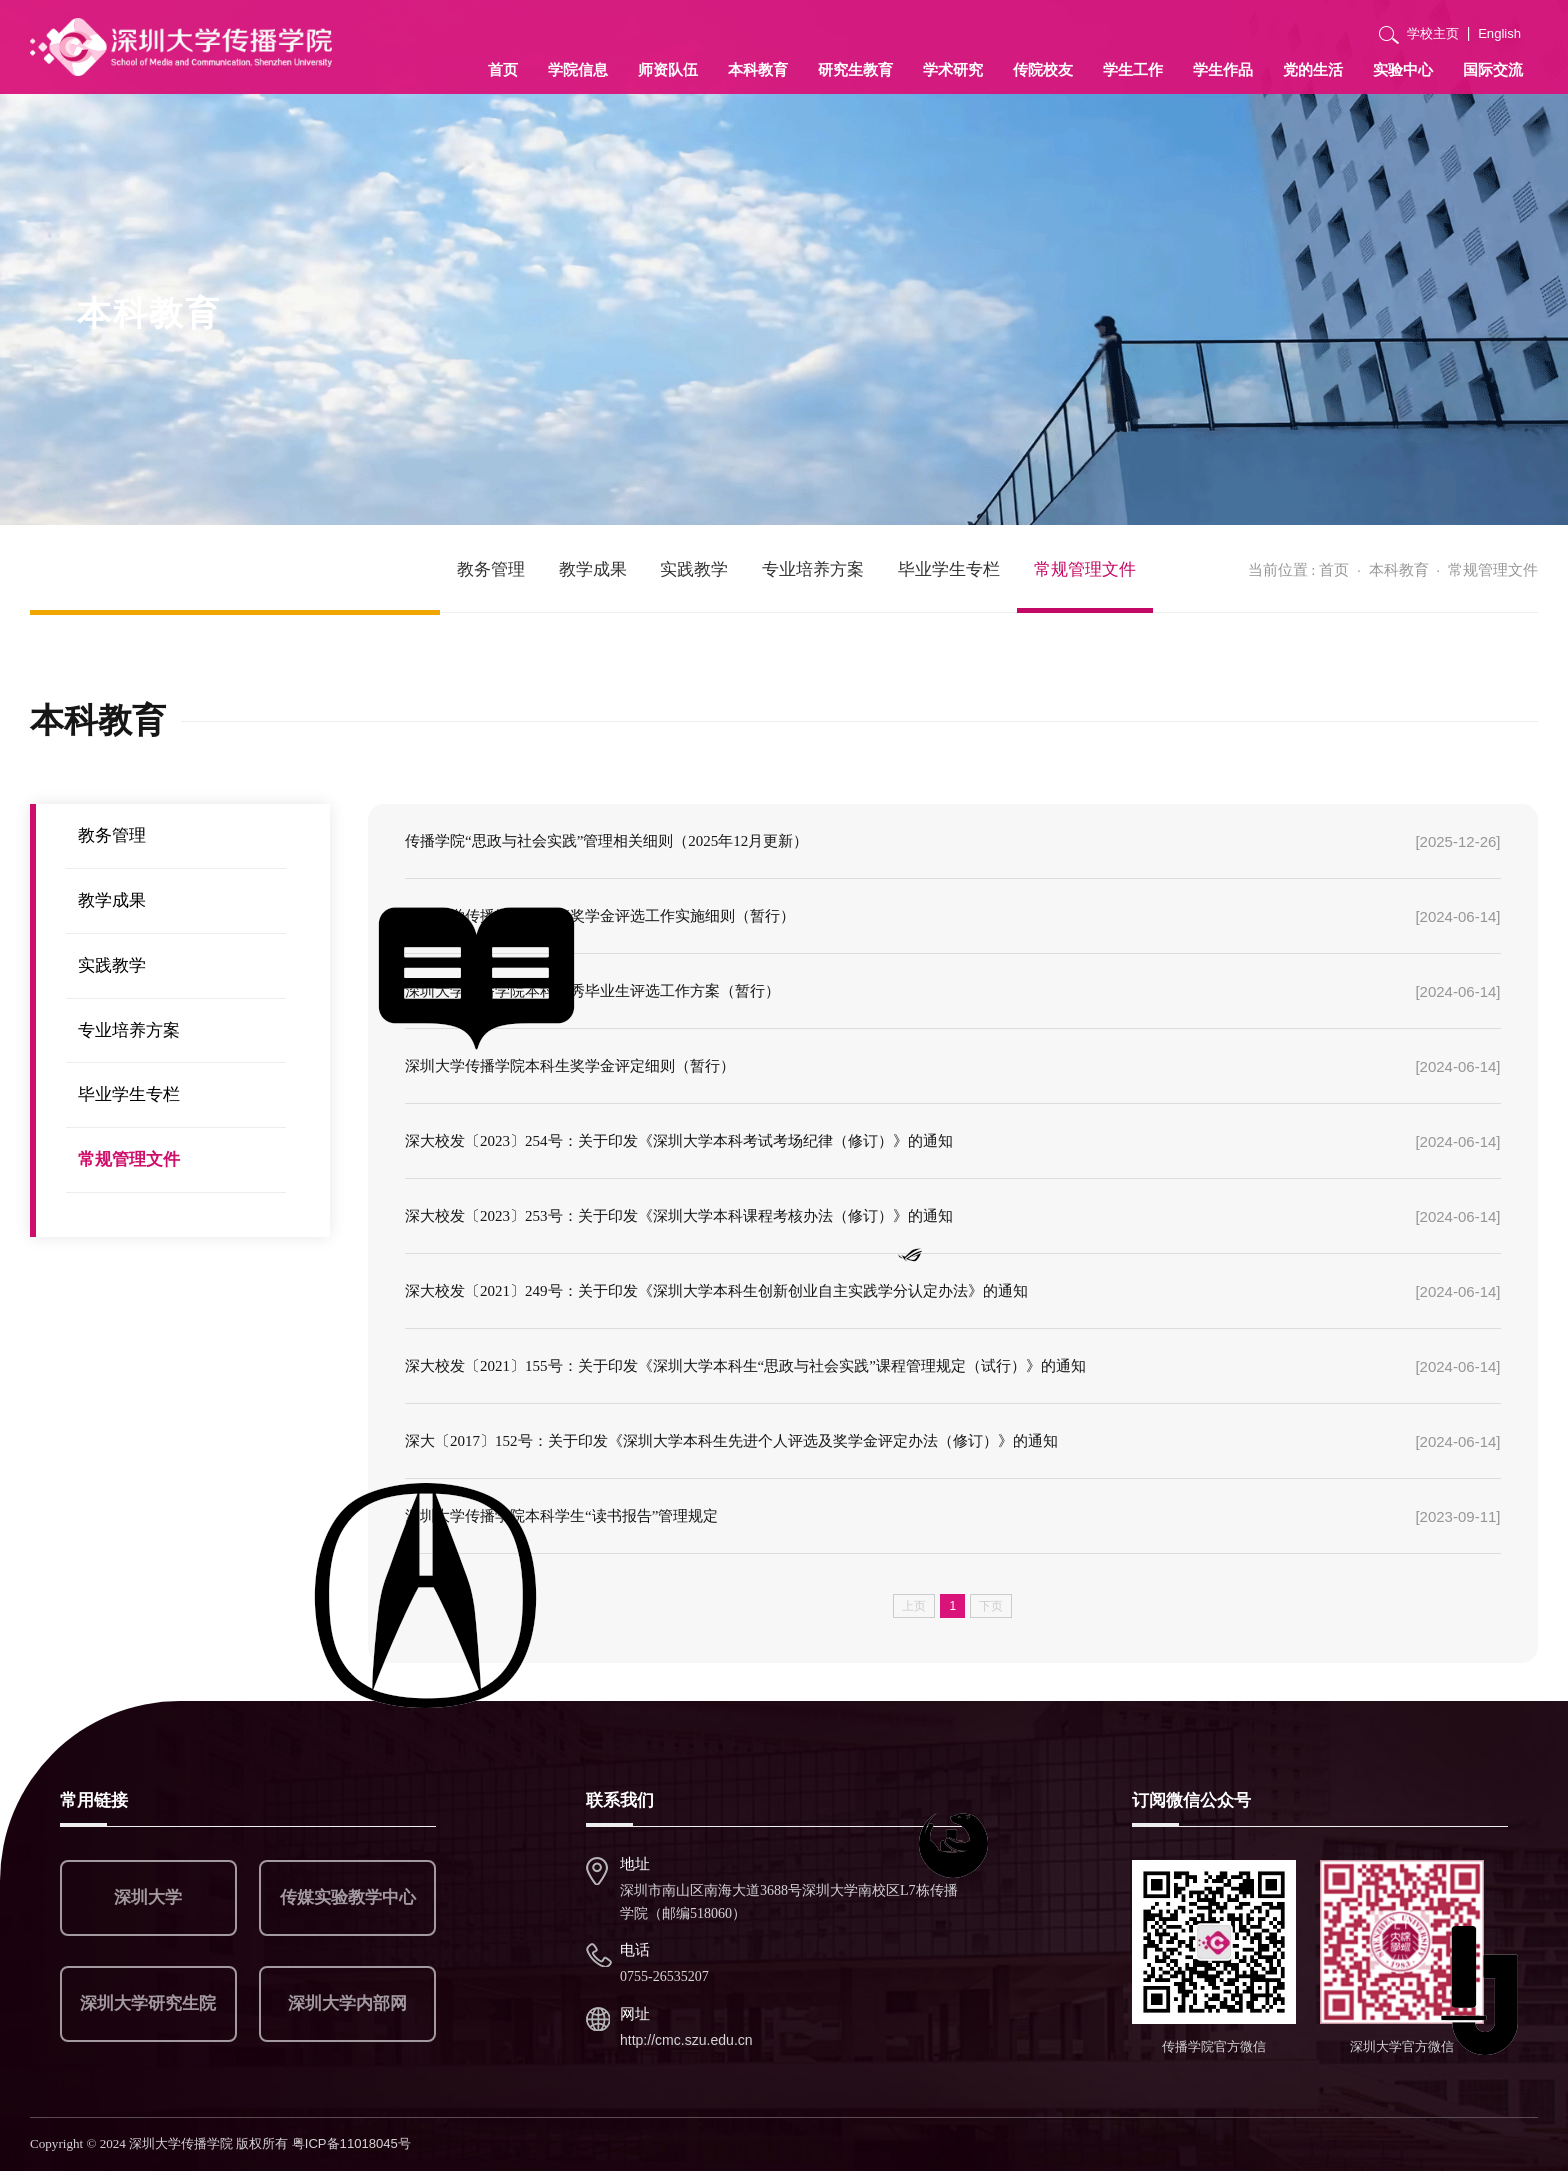 The width and height of the screenshot is (1568, 2171). What do you see at coordinates (425, 1595) in the screenshot?
I see `Acura brand logo` at bounding box center [425, 1595].